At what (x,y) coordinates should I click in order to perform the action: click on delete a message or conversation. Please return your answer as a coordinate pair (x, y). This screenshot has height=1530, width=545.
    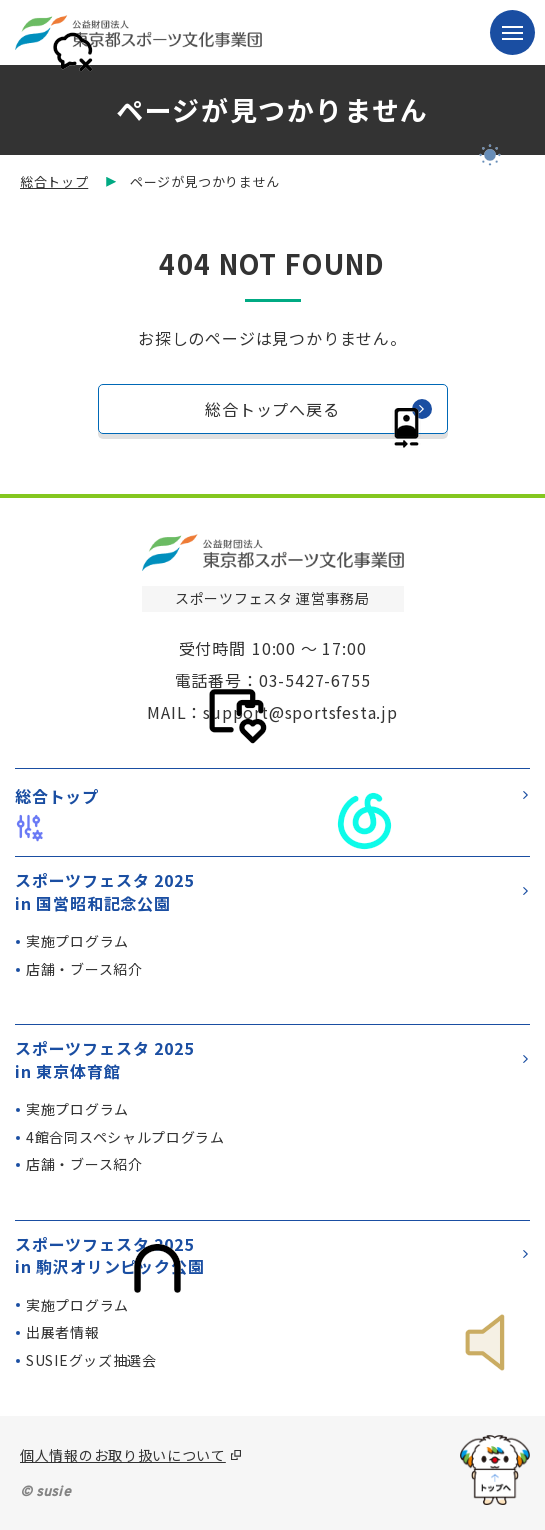
    Looking at the image, I should click on (72, 51).